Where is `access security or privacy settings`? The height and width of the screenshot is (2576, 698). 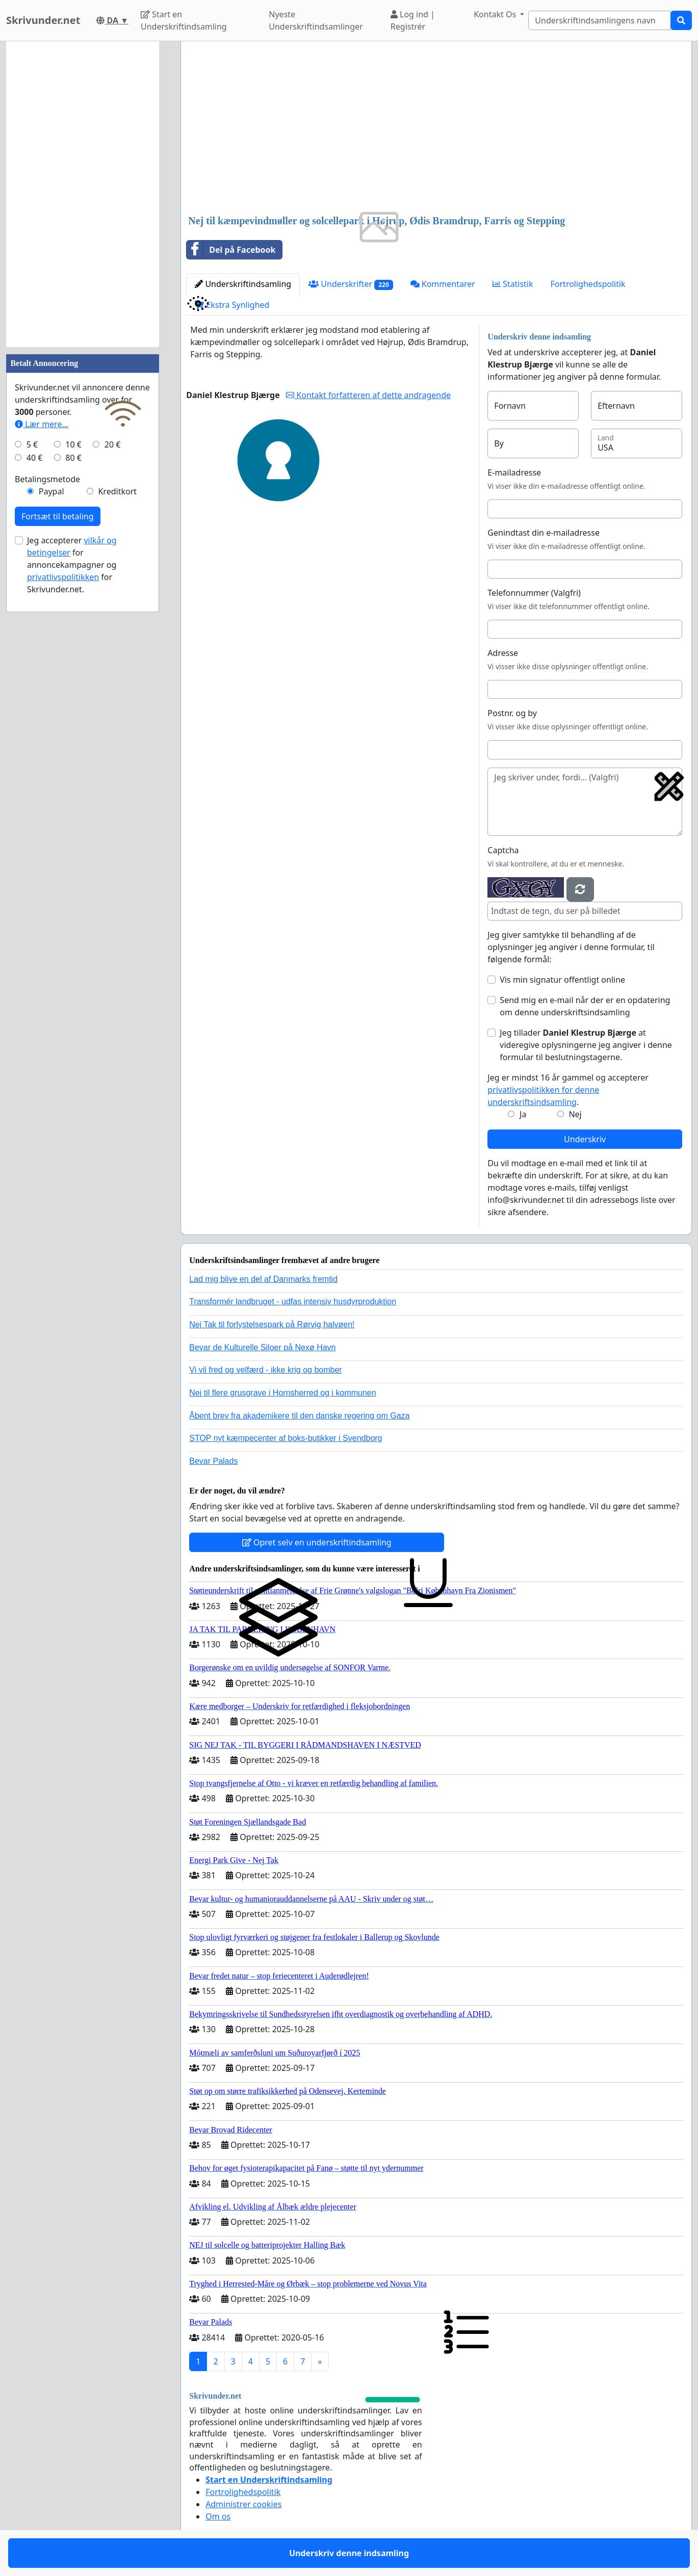 access security or privacy settings is located at coordinates (278, 460).